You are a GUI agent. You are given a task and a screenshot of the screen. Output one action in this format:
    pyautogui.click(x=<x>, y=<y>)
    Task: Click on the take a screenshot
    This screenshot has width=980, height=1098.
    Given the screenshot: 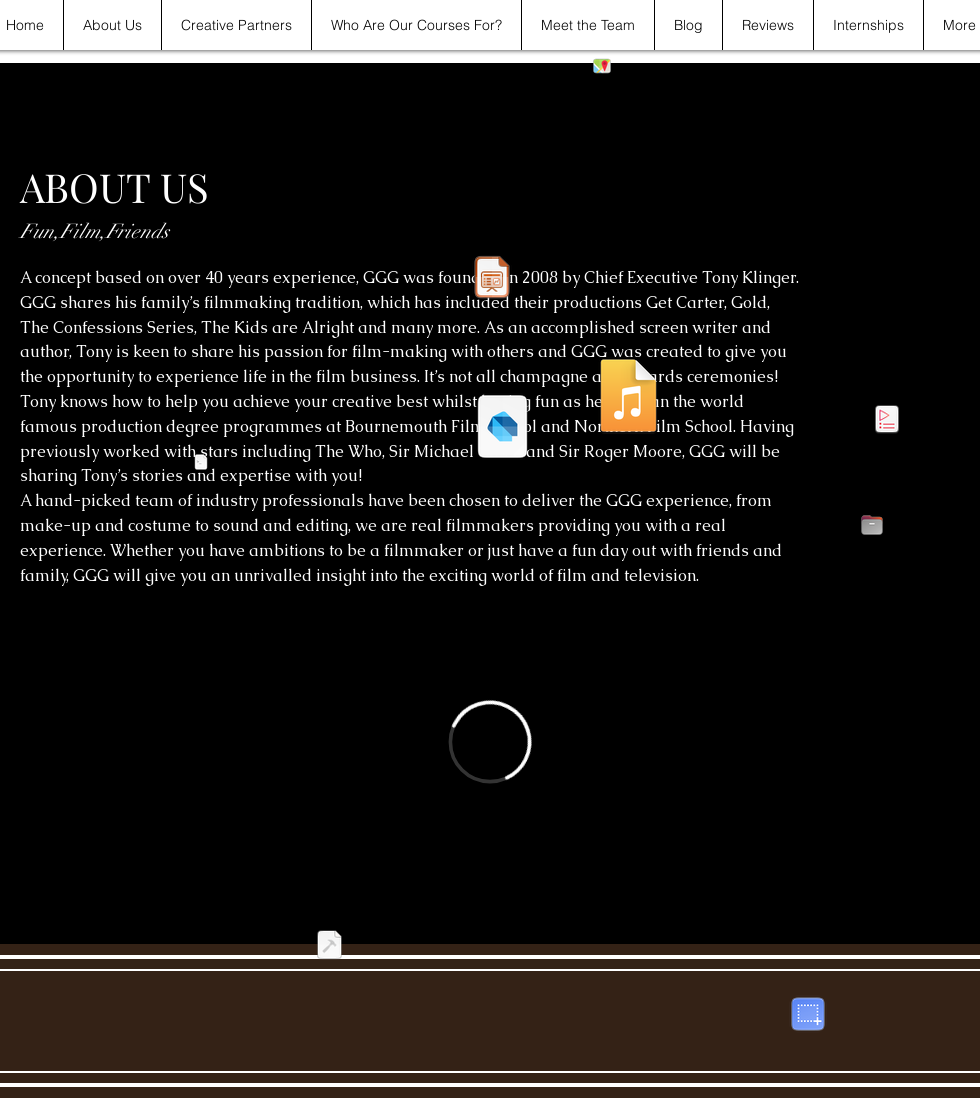 What is the action you would take?
    pyautogui.click(x=808, y=1014)
    